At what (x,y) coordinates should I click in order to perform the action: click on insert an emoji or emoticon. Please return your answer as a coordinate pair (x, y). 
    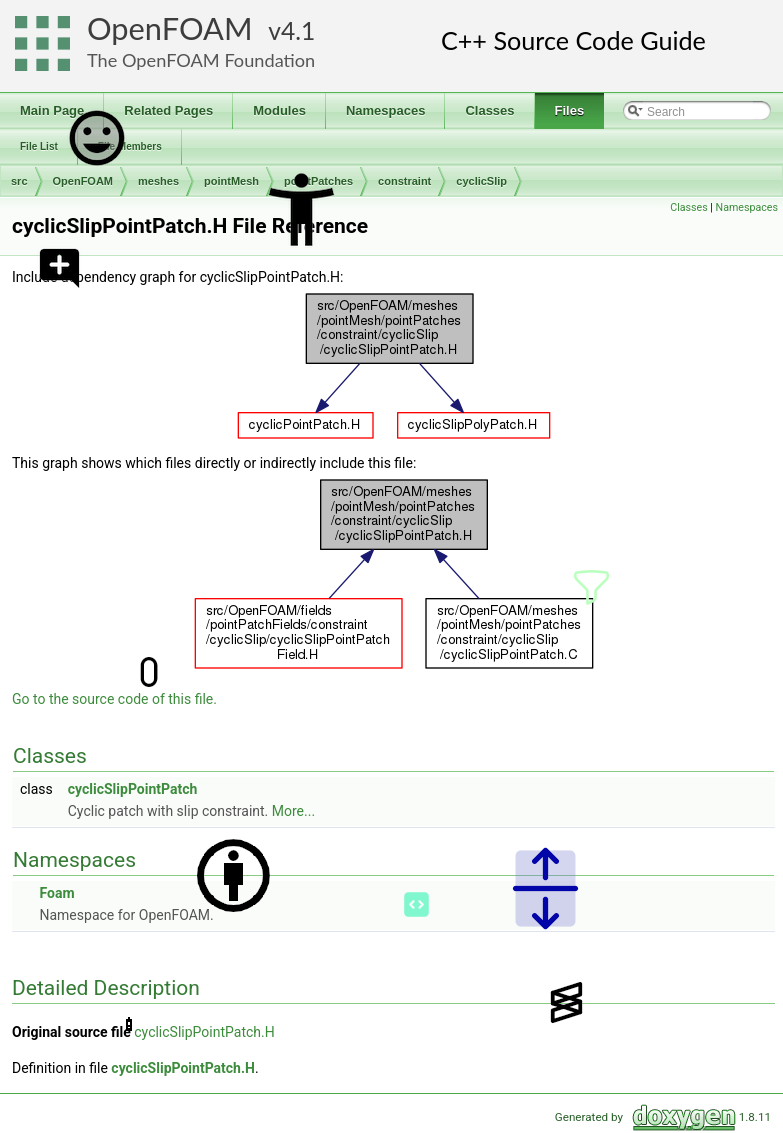
    Looking at the image, I should click on (97, 138).